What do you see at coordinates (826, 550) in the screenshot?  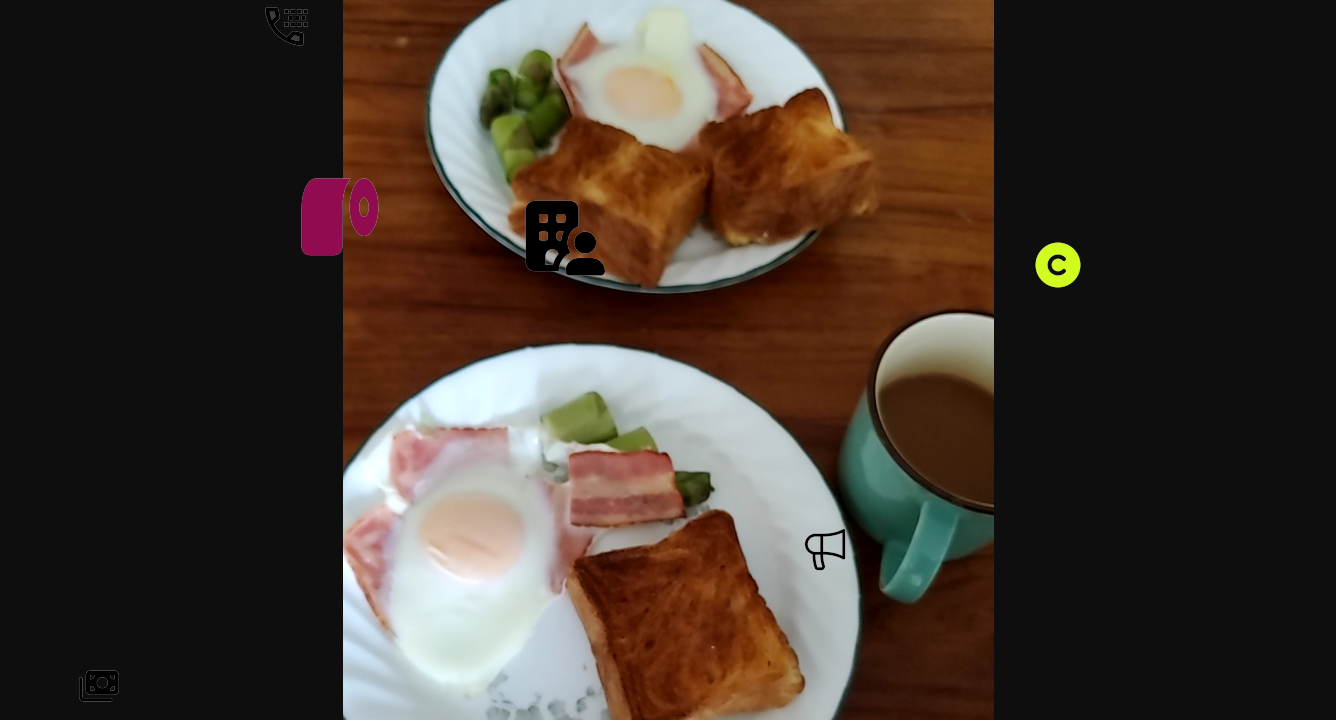 I see `make an announcement` at bounding box center [826, 550].